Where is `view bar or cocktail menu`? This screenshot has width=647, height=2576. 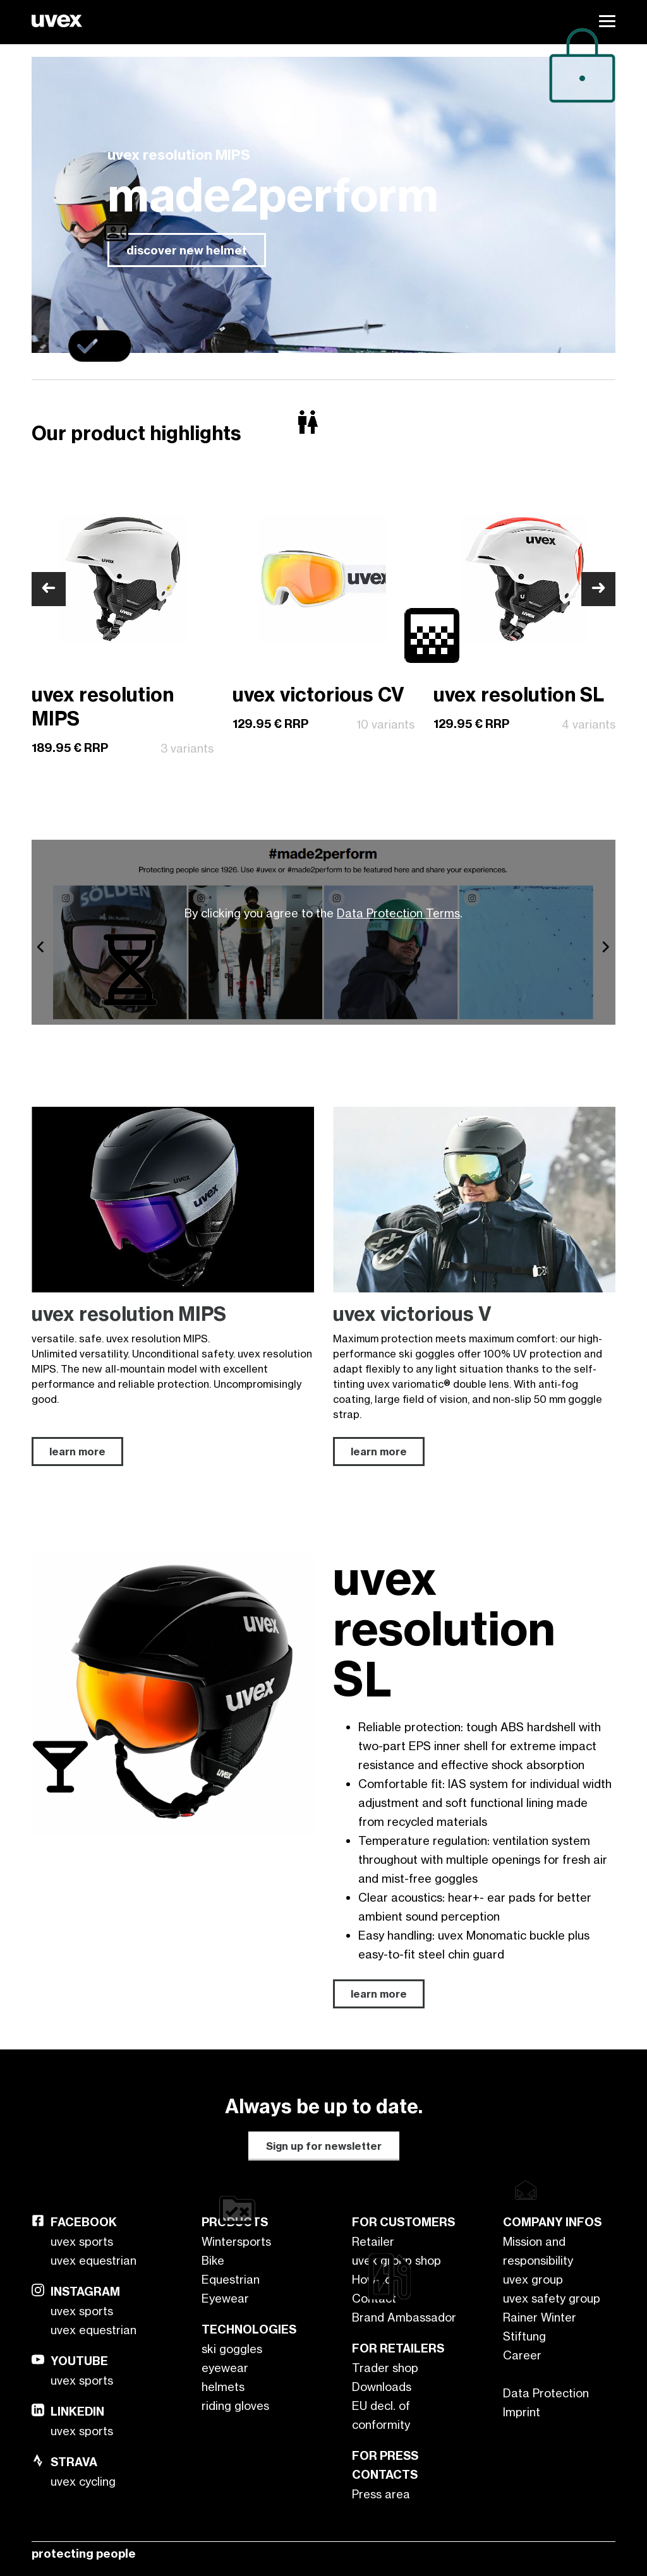
view bar or cocktail menu is located at coordinates (60, 1765).